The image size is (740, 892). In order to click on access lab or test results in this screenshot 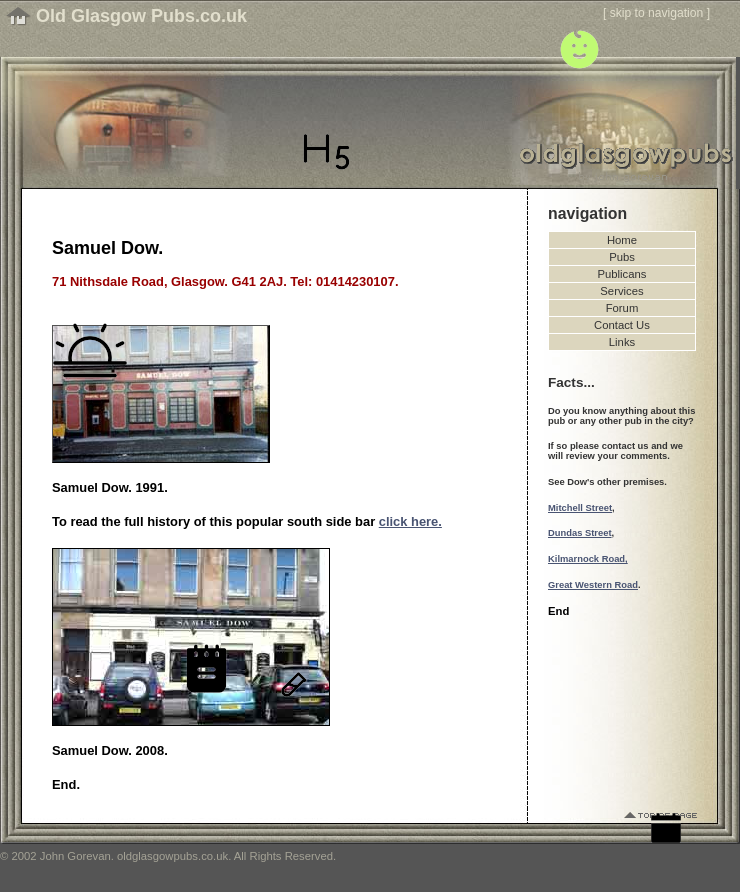, I will do `click(293, 684)`.